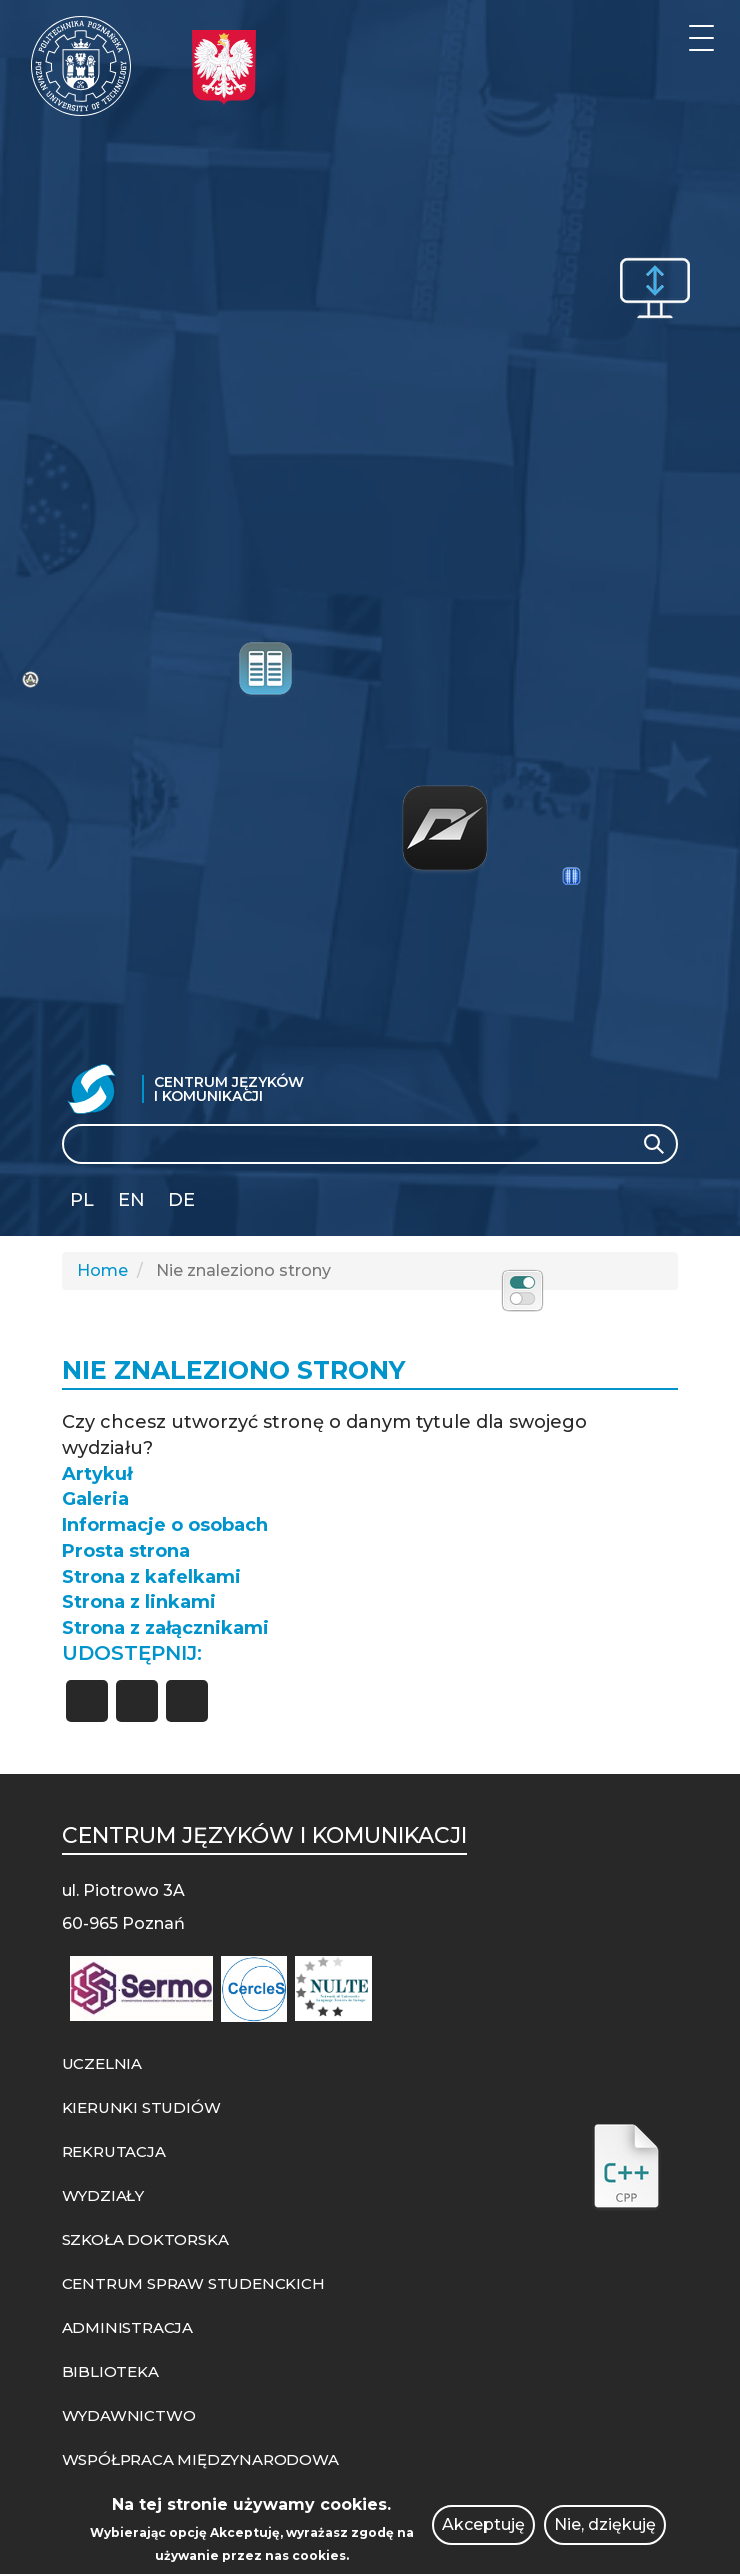 This screenshot has width=740, height=2574. Describe the element at coordinates (655, 288) in the screenshot. I see `rotate or flip display orientation` at that location.